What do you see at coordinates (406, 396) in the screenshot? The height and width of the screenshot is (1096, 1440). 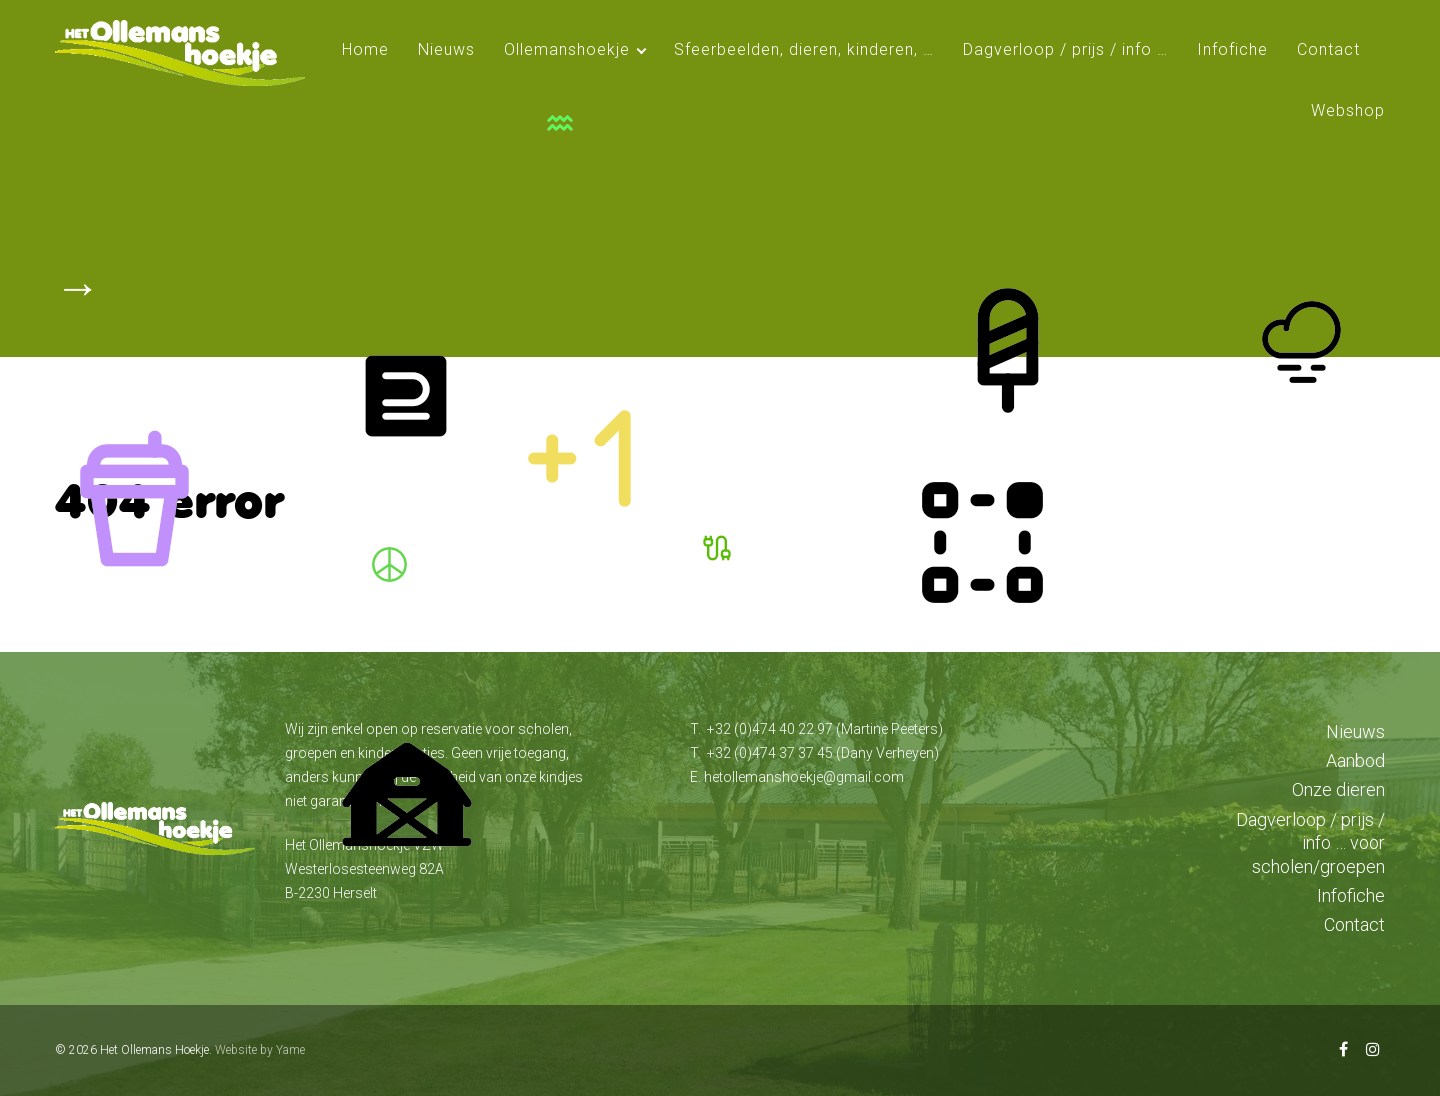 I see `indicates a superset relationship in mathematical notation` at bounding box center [406, 396].